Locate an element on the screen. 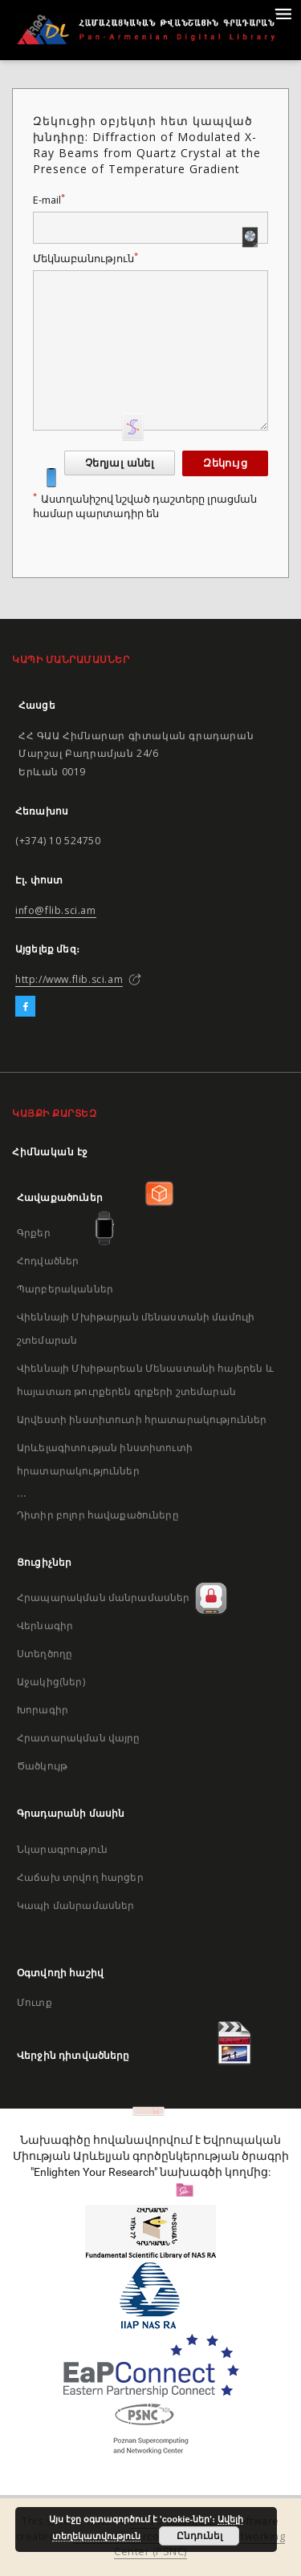  folder containing sass stylesheet files is located at coordinates (185, 2190).